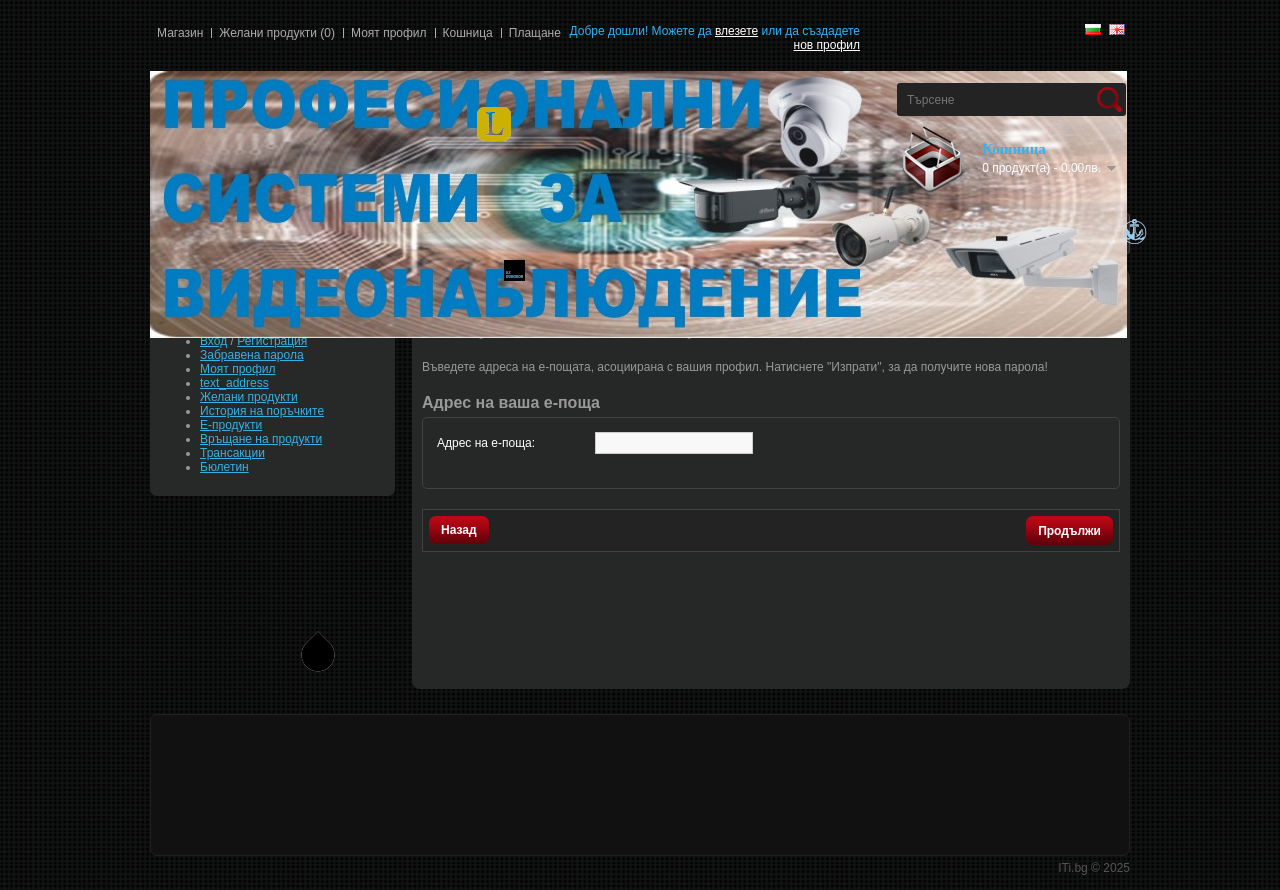 Image resolution: width=1280 pixels, height=890 pixels. What do you see at coordinates (514, 270) in the screenshot?
I see `open AI Dungeon app` at bounding box center [514, 270].